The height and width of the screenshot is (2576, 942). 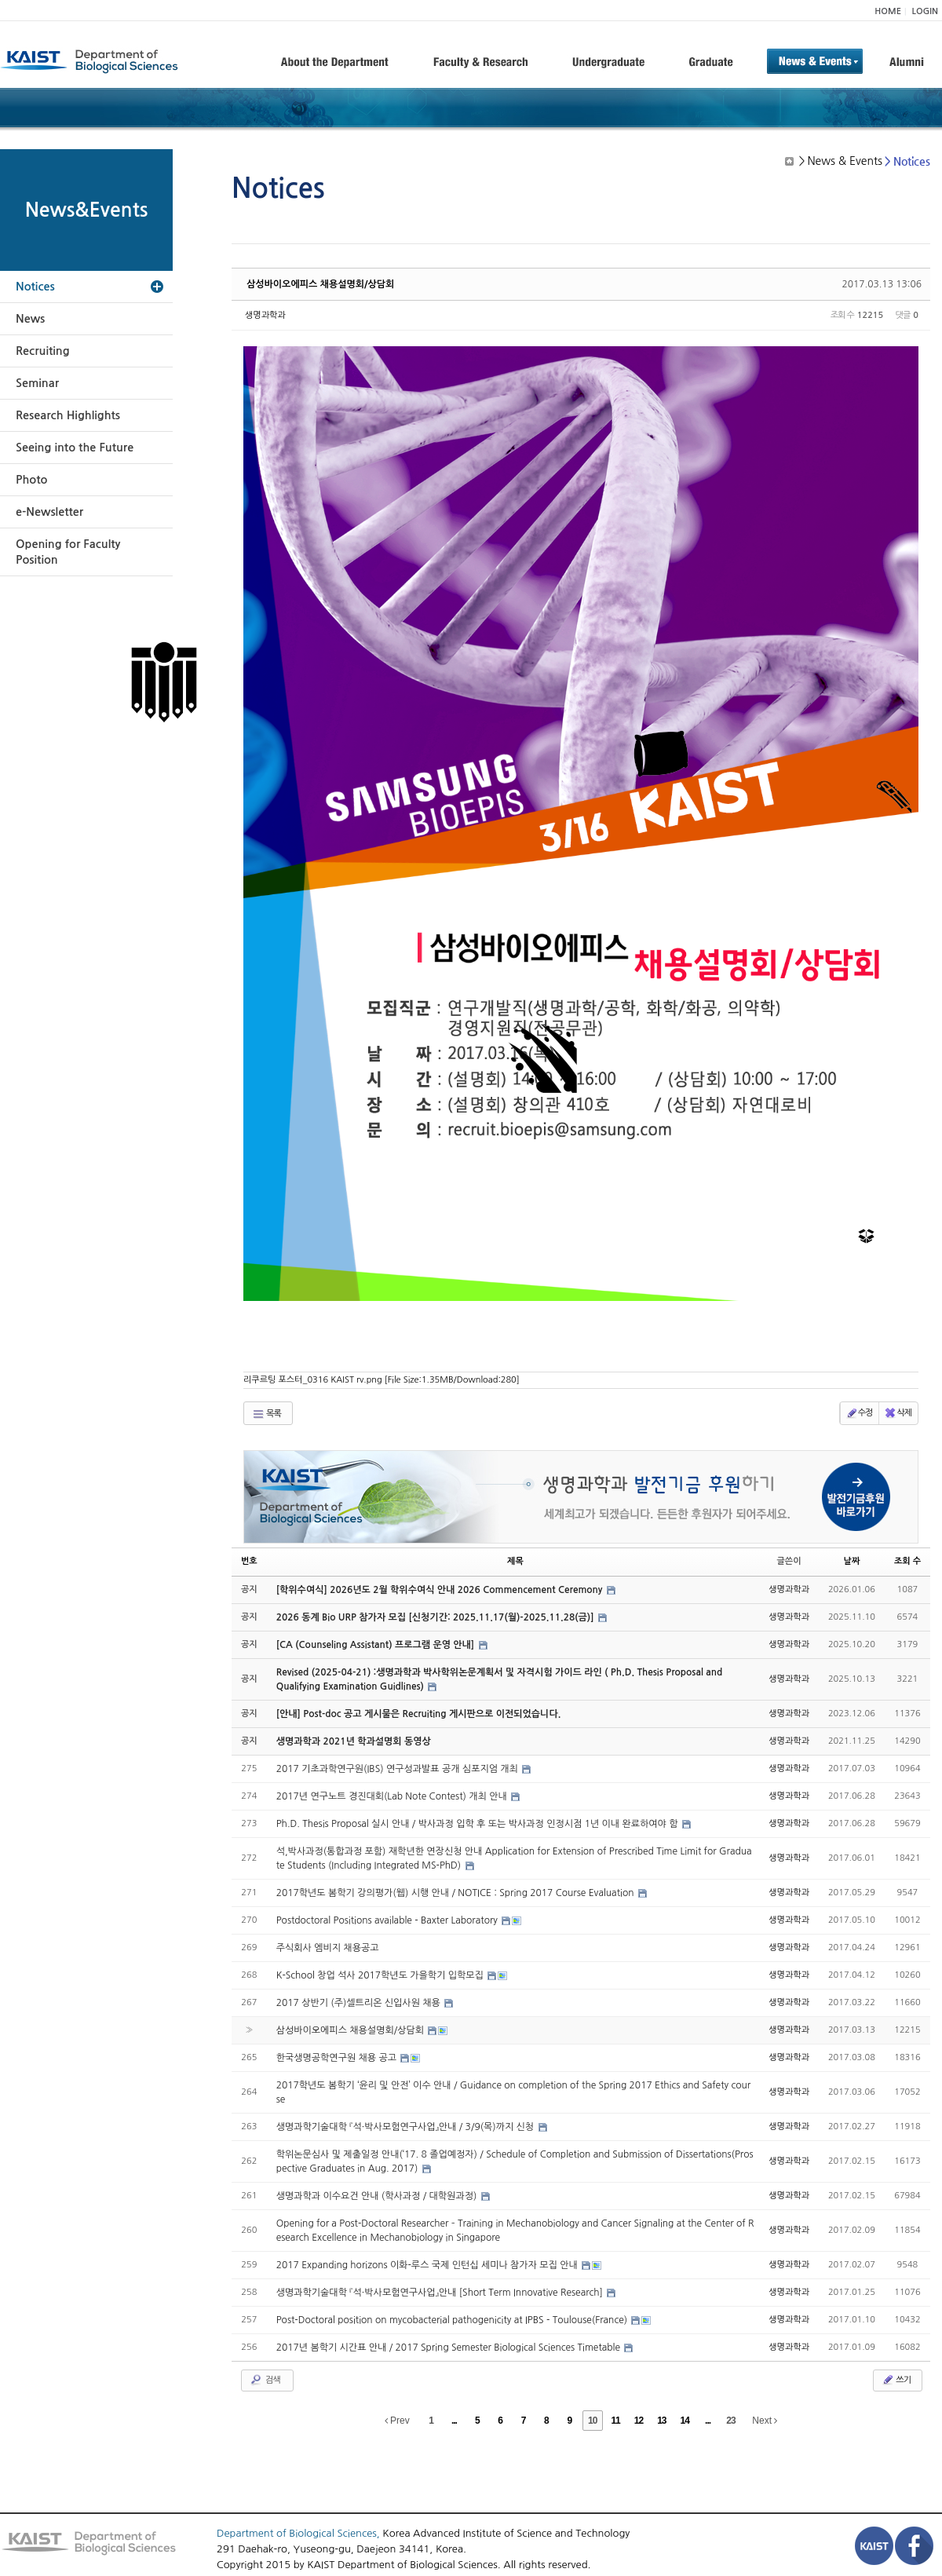 What do you see at coordinates (894, 797) in the screenshot?
I see `access cutting or trimming tools` at bounding box center [894, 797].